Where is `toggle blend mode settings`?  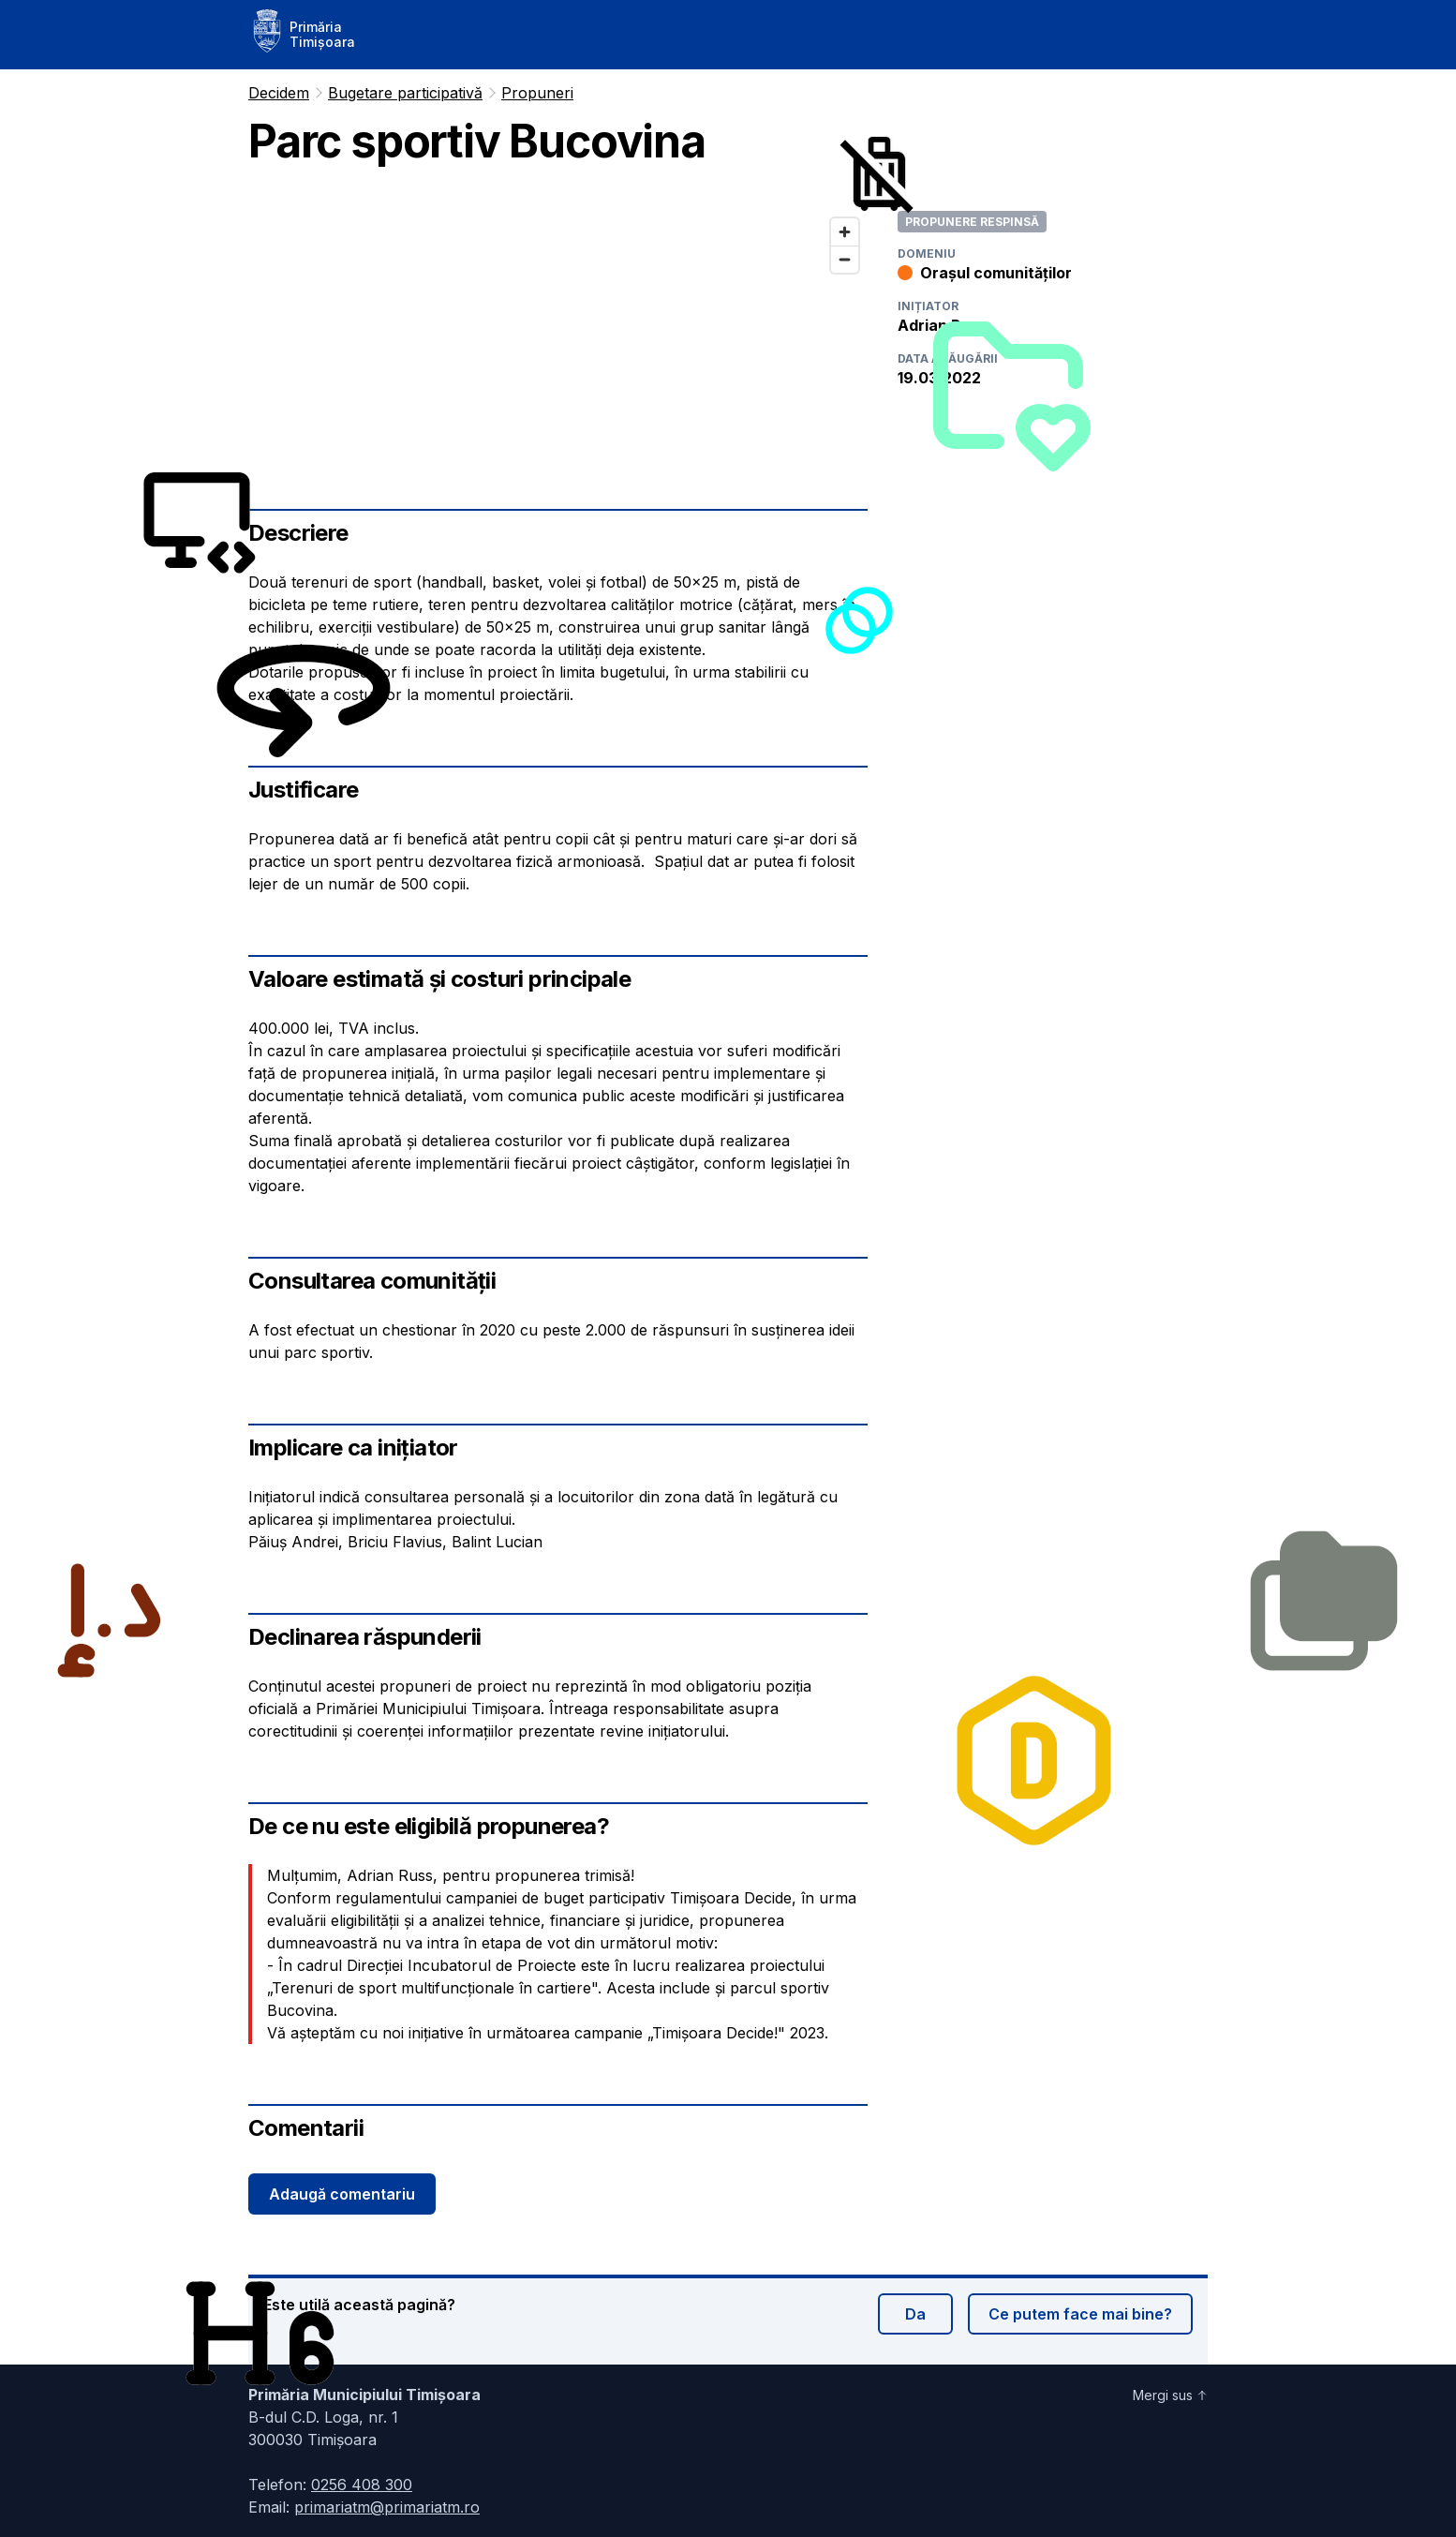 toggle blend mode settings is located at coordinates (859, 620).